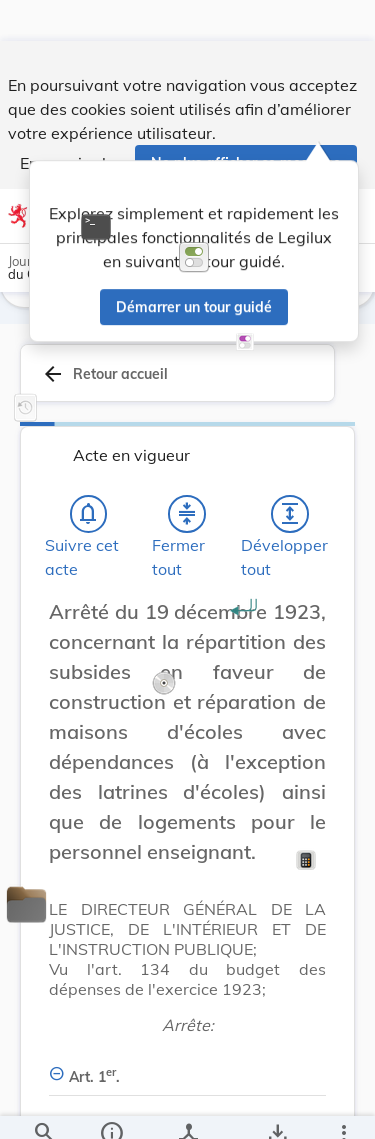  What do you see at coordinates (243, 607) in the screenshot?
I see `reply all to an email message` at bounding box center [243, 607].